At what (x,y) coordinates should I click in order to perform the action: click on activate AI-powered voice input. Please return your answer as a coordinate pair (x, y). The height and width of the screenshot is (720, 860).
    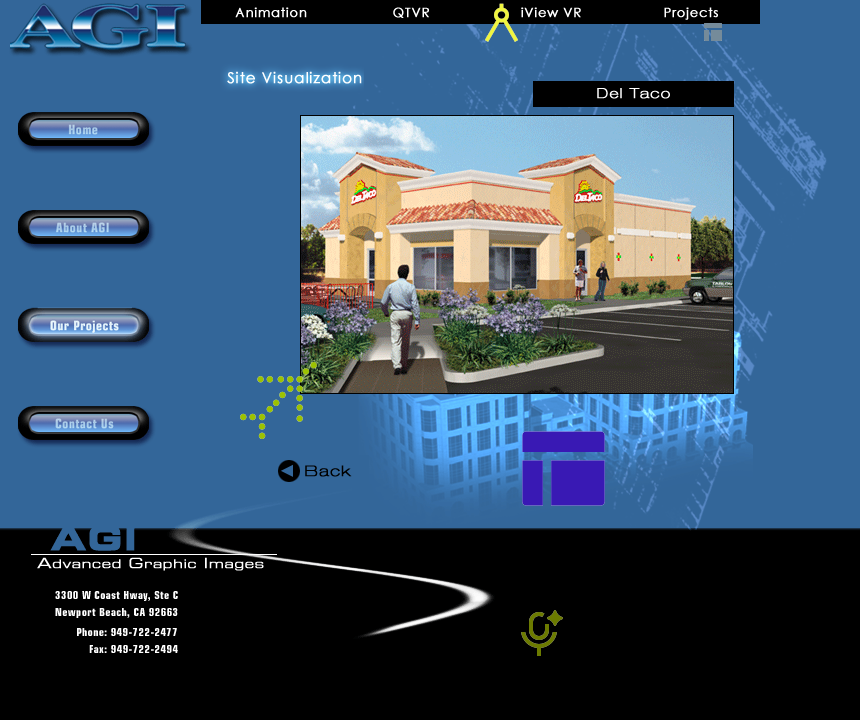
    Looking at the image, I should click on (539, 634).